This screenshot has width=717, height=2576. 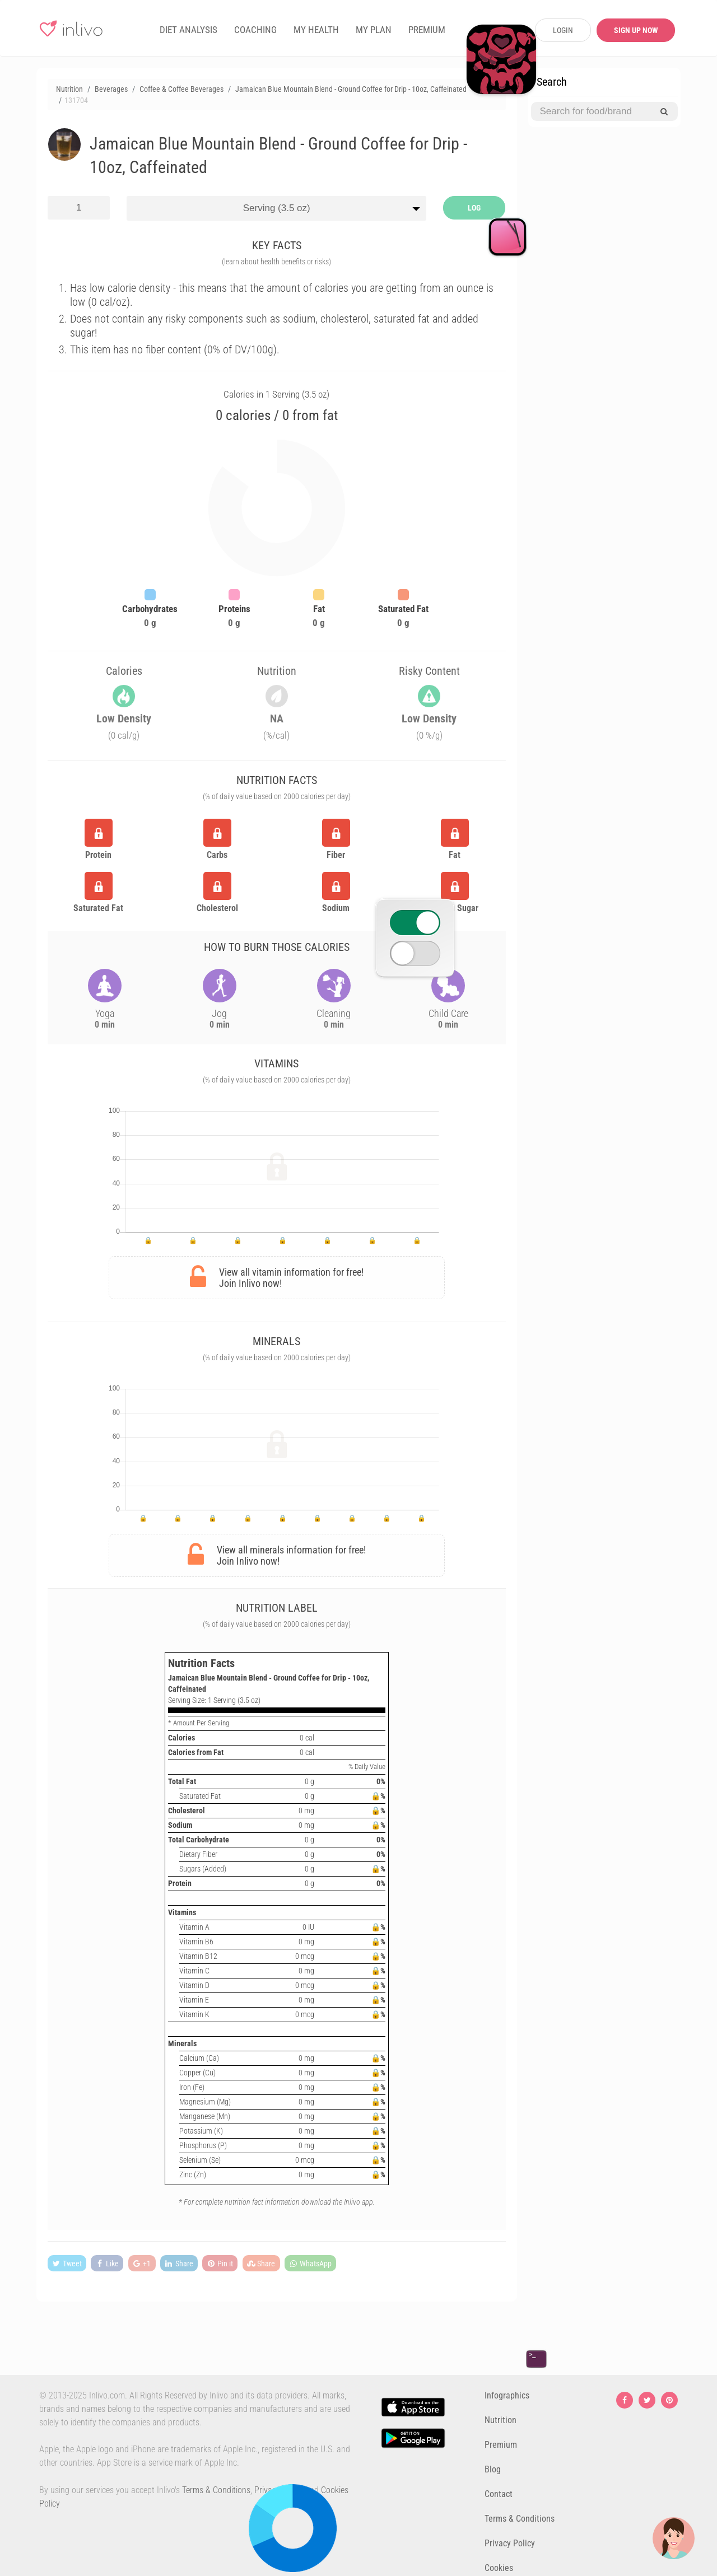 I want to click on open terminal application, so click(x=536, y=2359).